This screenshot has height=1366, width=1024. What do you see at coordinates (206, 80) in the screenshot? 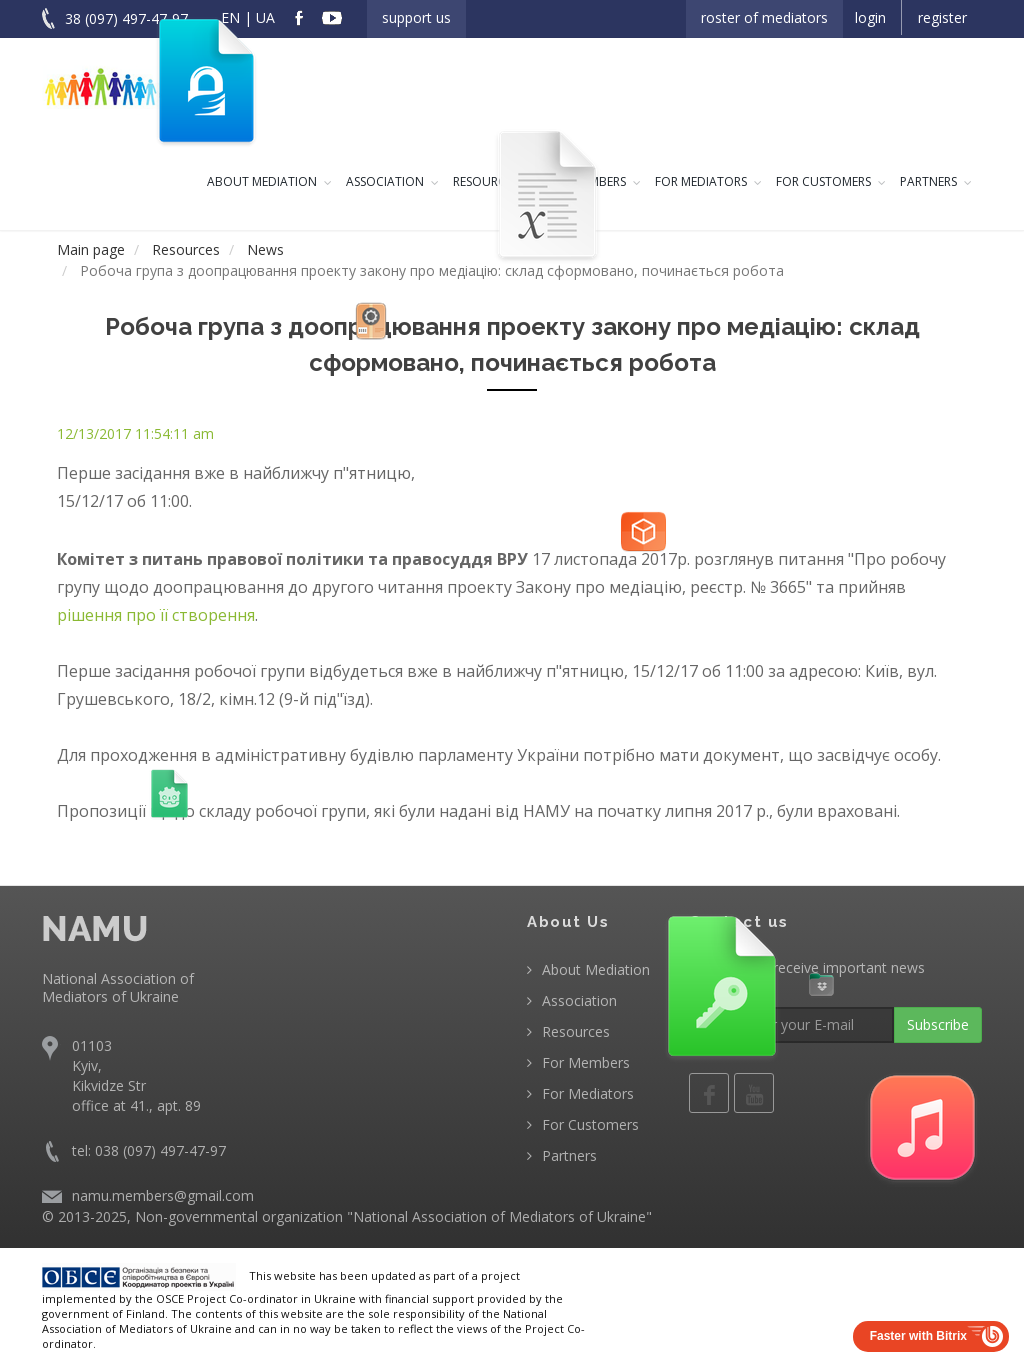
I see `a PGP-encrypted file` at bounding box center [206, 80].